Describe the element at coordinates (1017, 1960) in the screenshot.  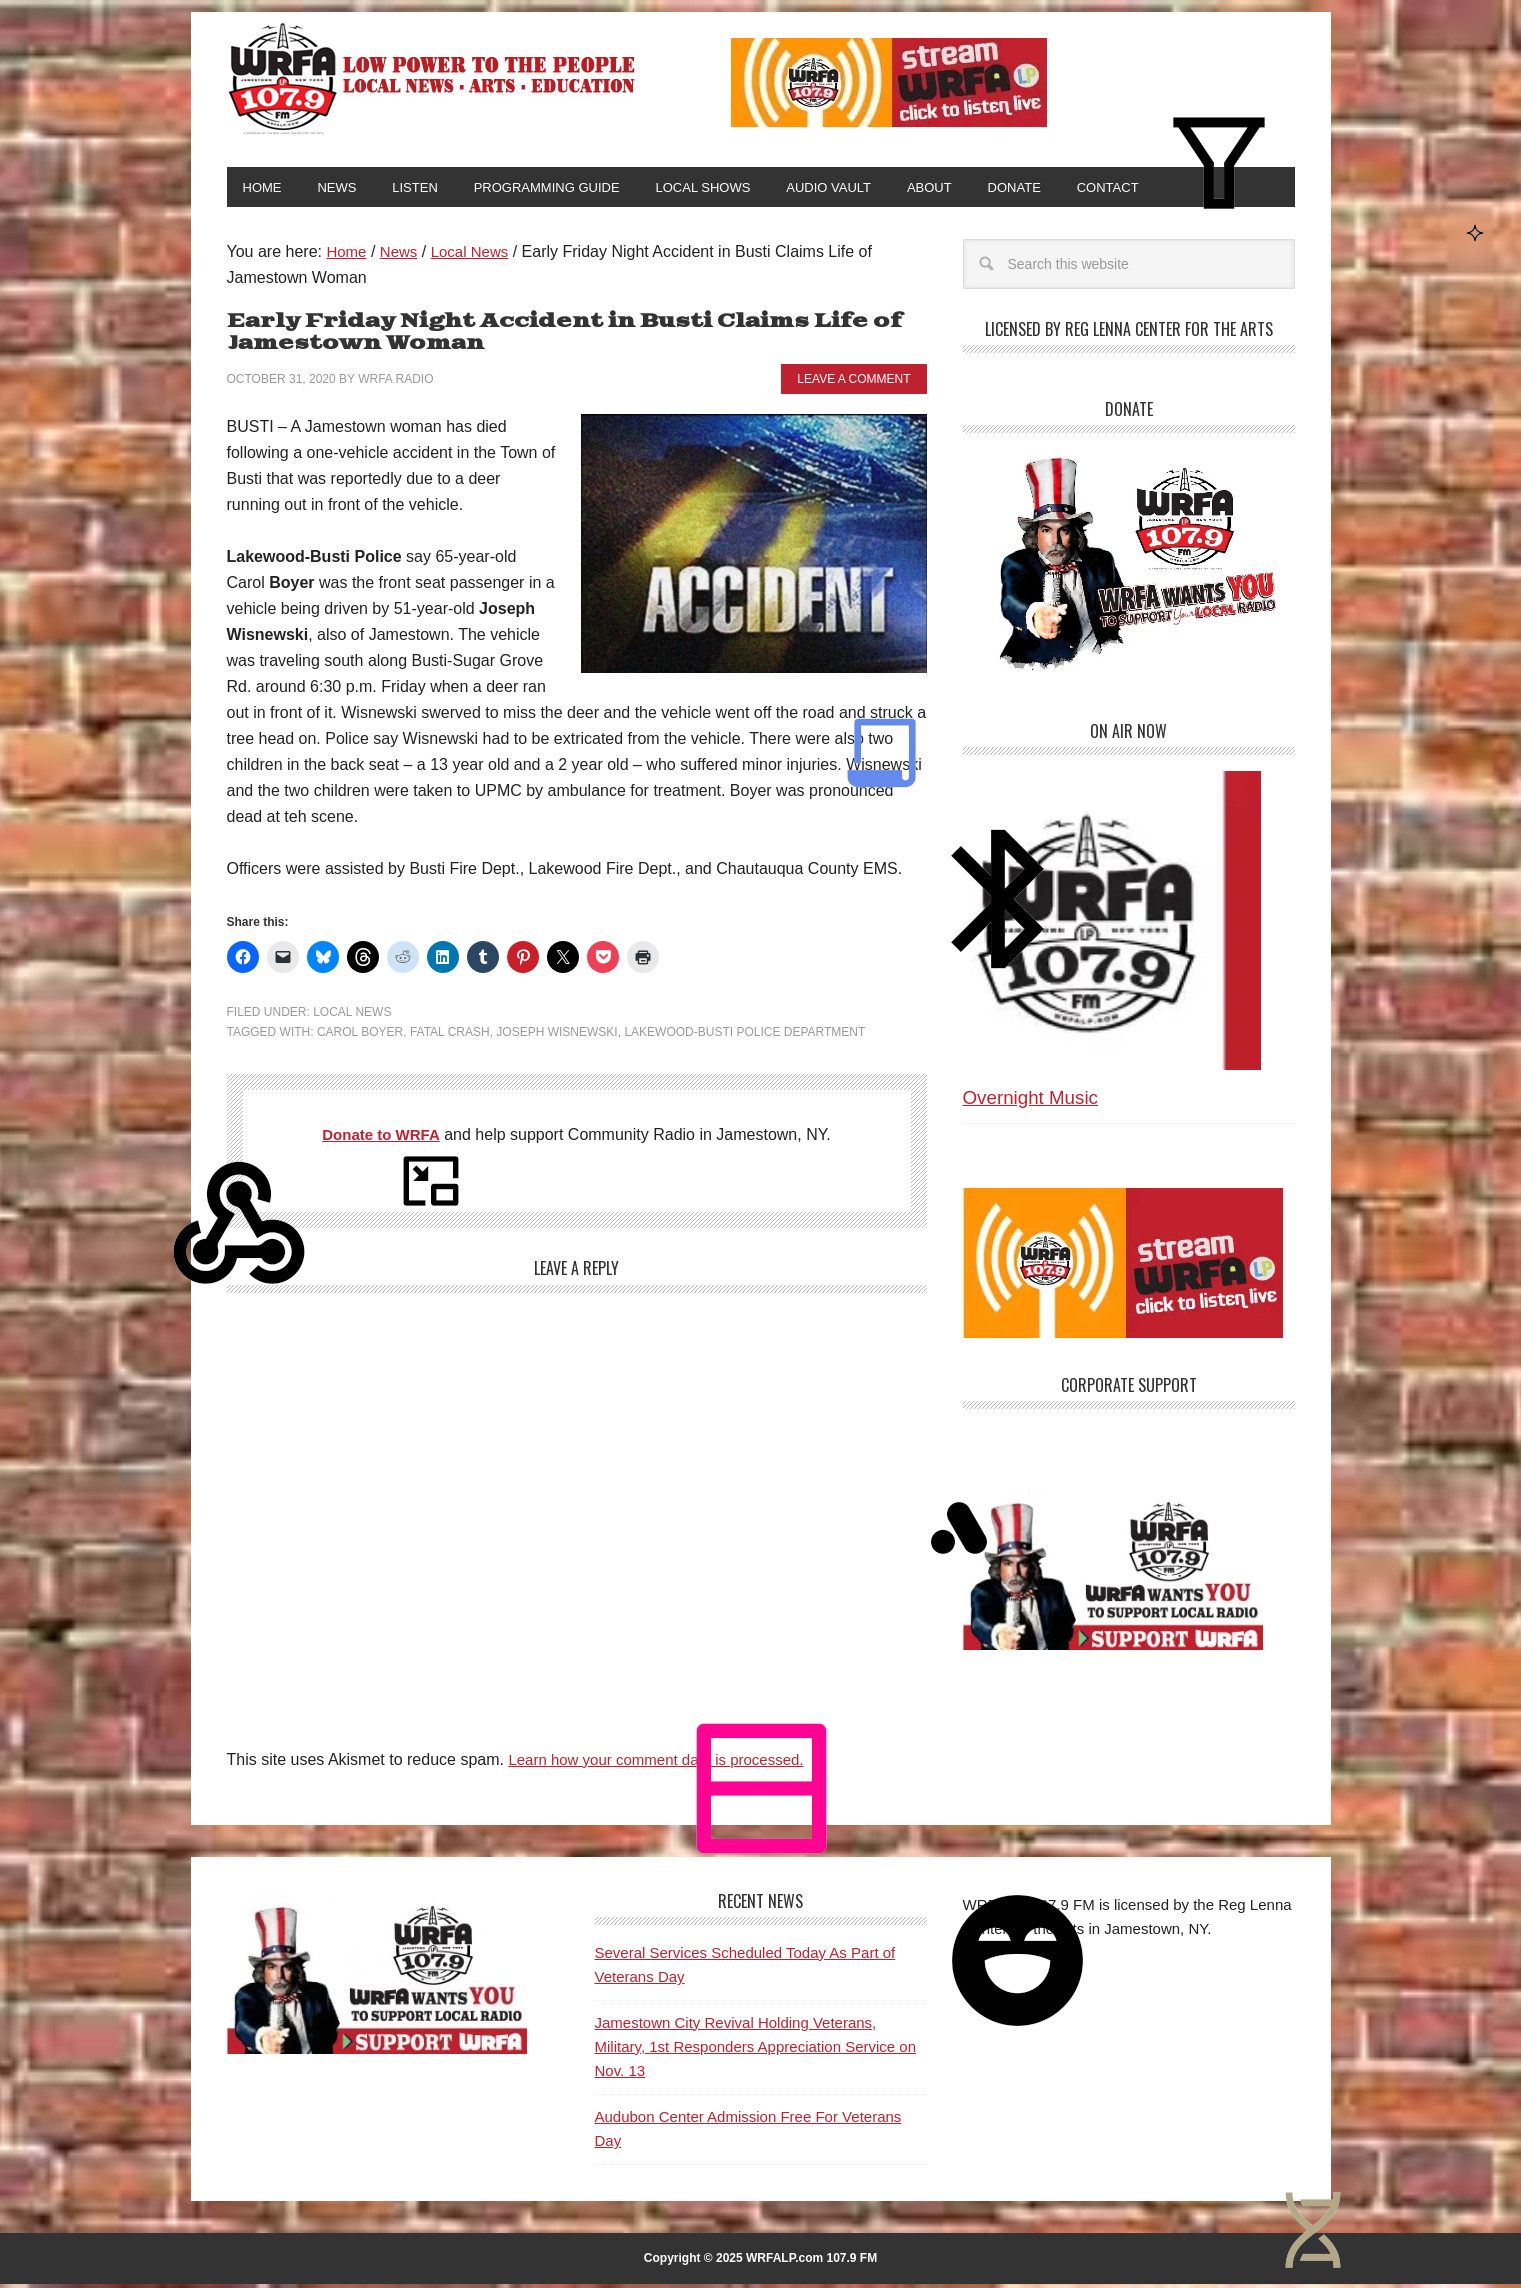
I see `react with laughter to a message` at that location.